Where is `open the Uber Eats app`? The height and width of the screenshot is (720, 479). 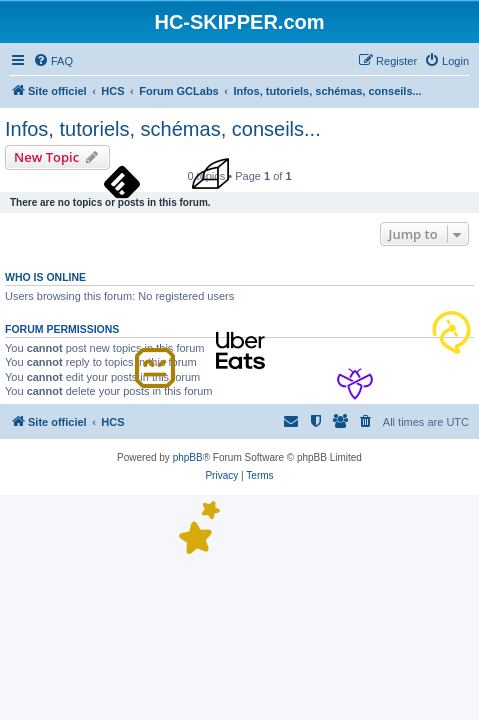
open the Uber Eats app is located at coordinates (240, 350).